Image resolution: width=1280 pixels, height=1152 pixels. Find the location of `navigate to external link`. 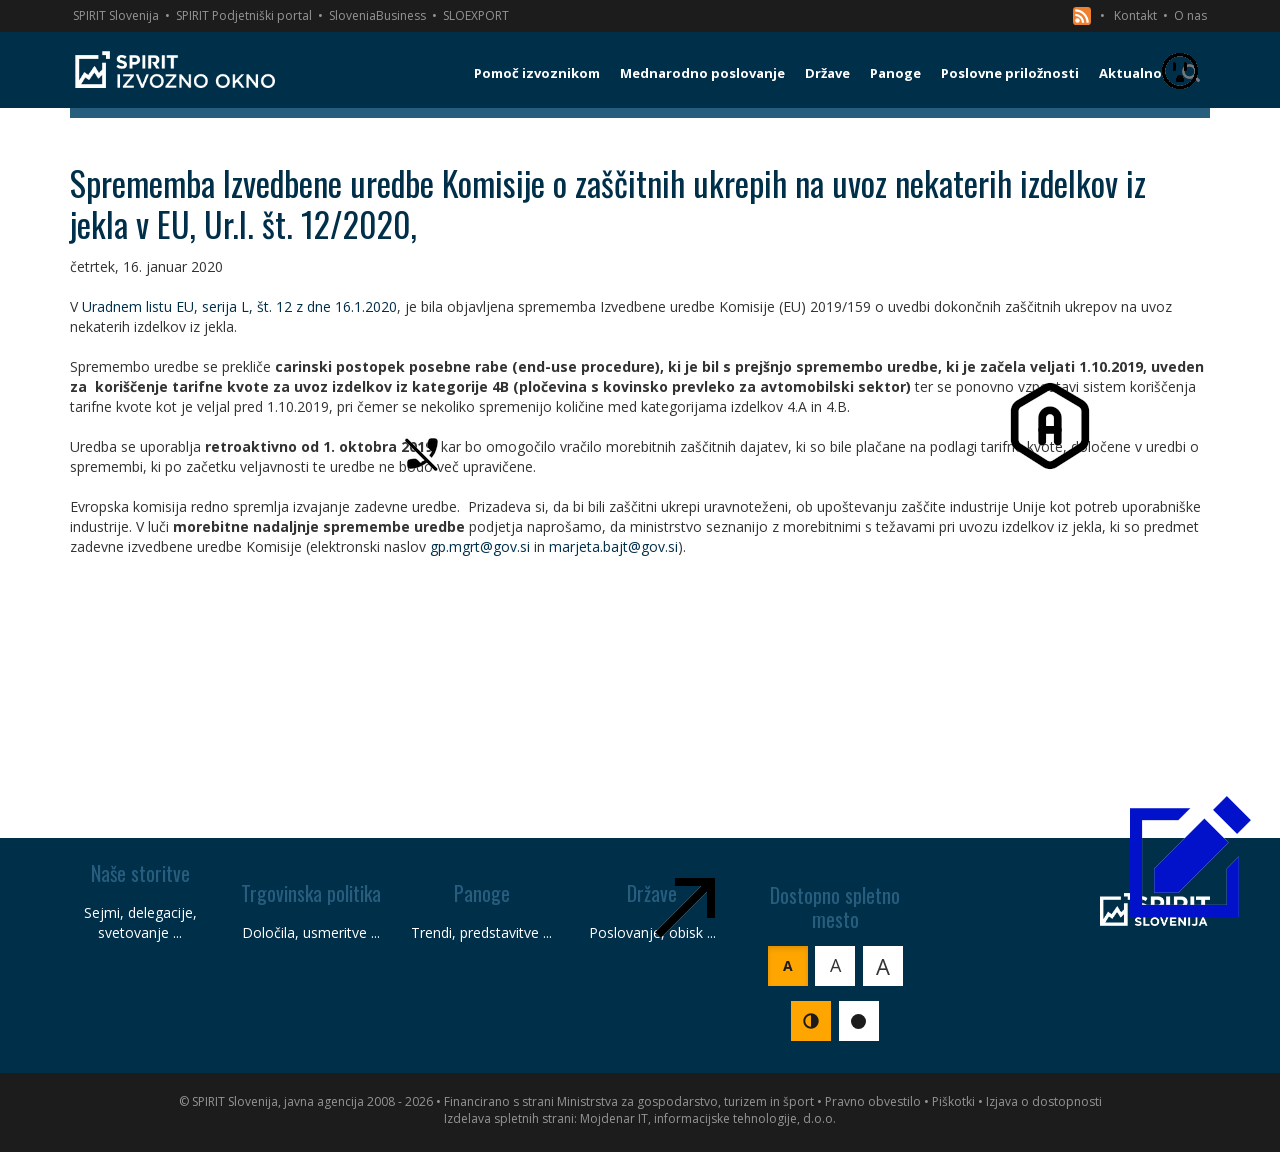

navigate to external link is located at coordinates (687, 906).